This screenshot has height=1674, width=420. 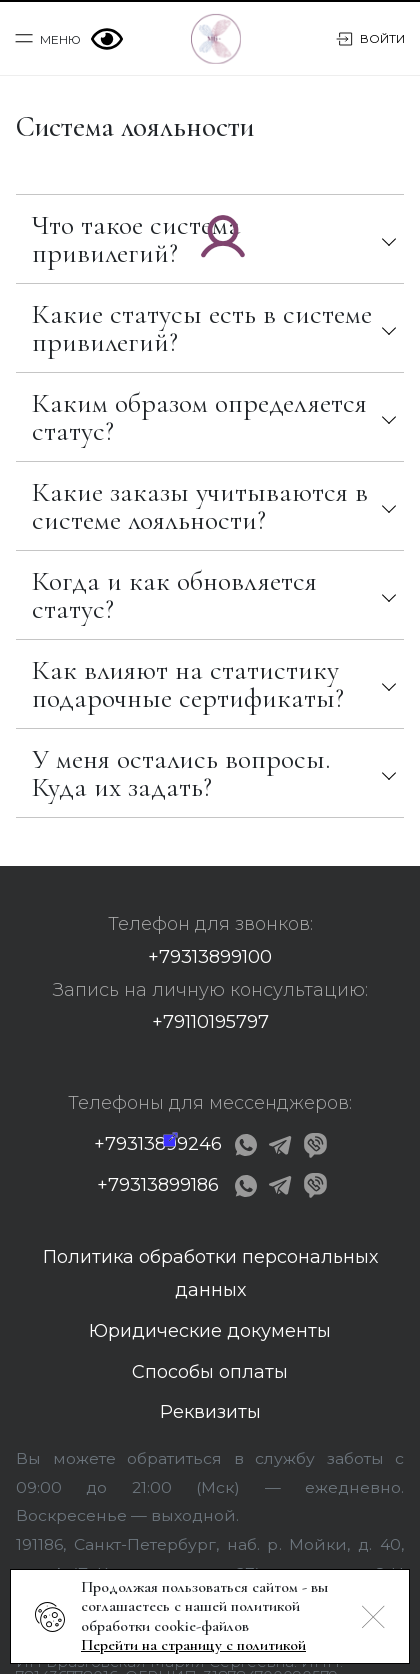 What do you see at coordinates (170, 1139) in the screenshot?
I see `open link in new tab or window` at bounding box center [170, 1139].